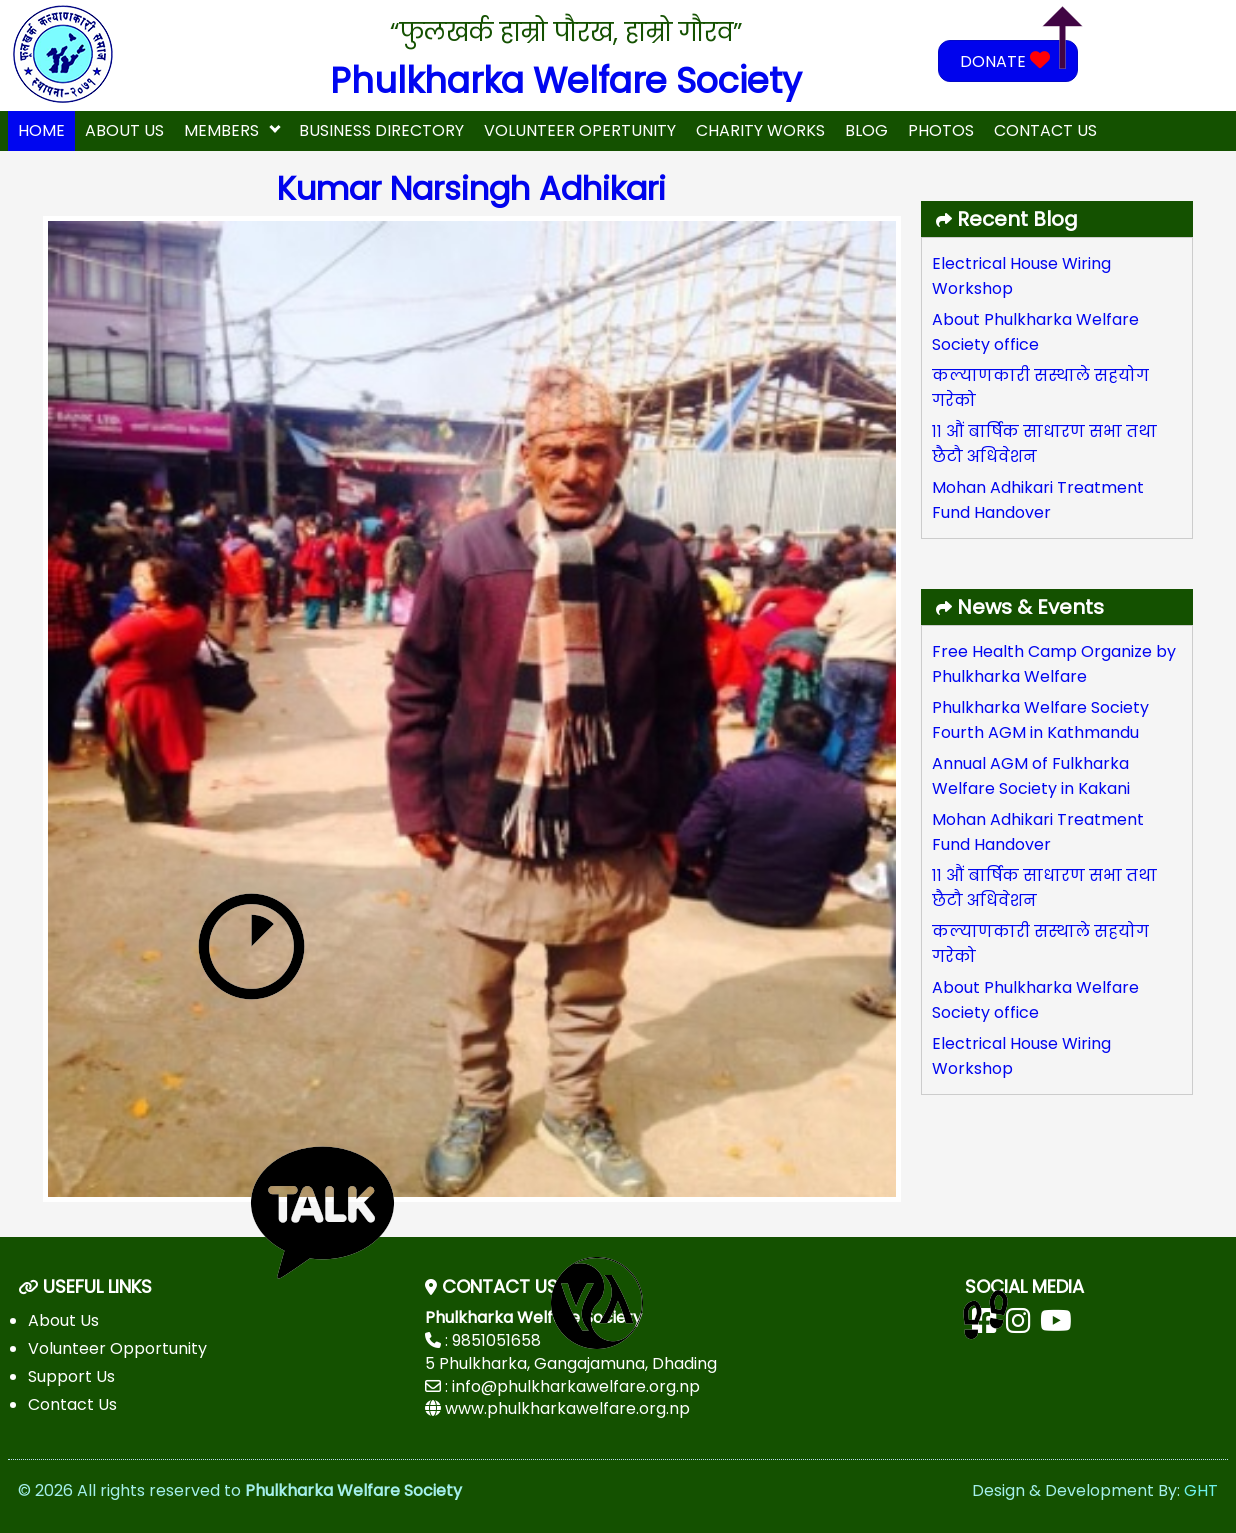 This screenshot has height=1533, width=1236. I want to click on indicates 25% progress or completion status, so click(251, 946).